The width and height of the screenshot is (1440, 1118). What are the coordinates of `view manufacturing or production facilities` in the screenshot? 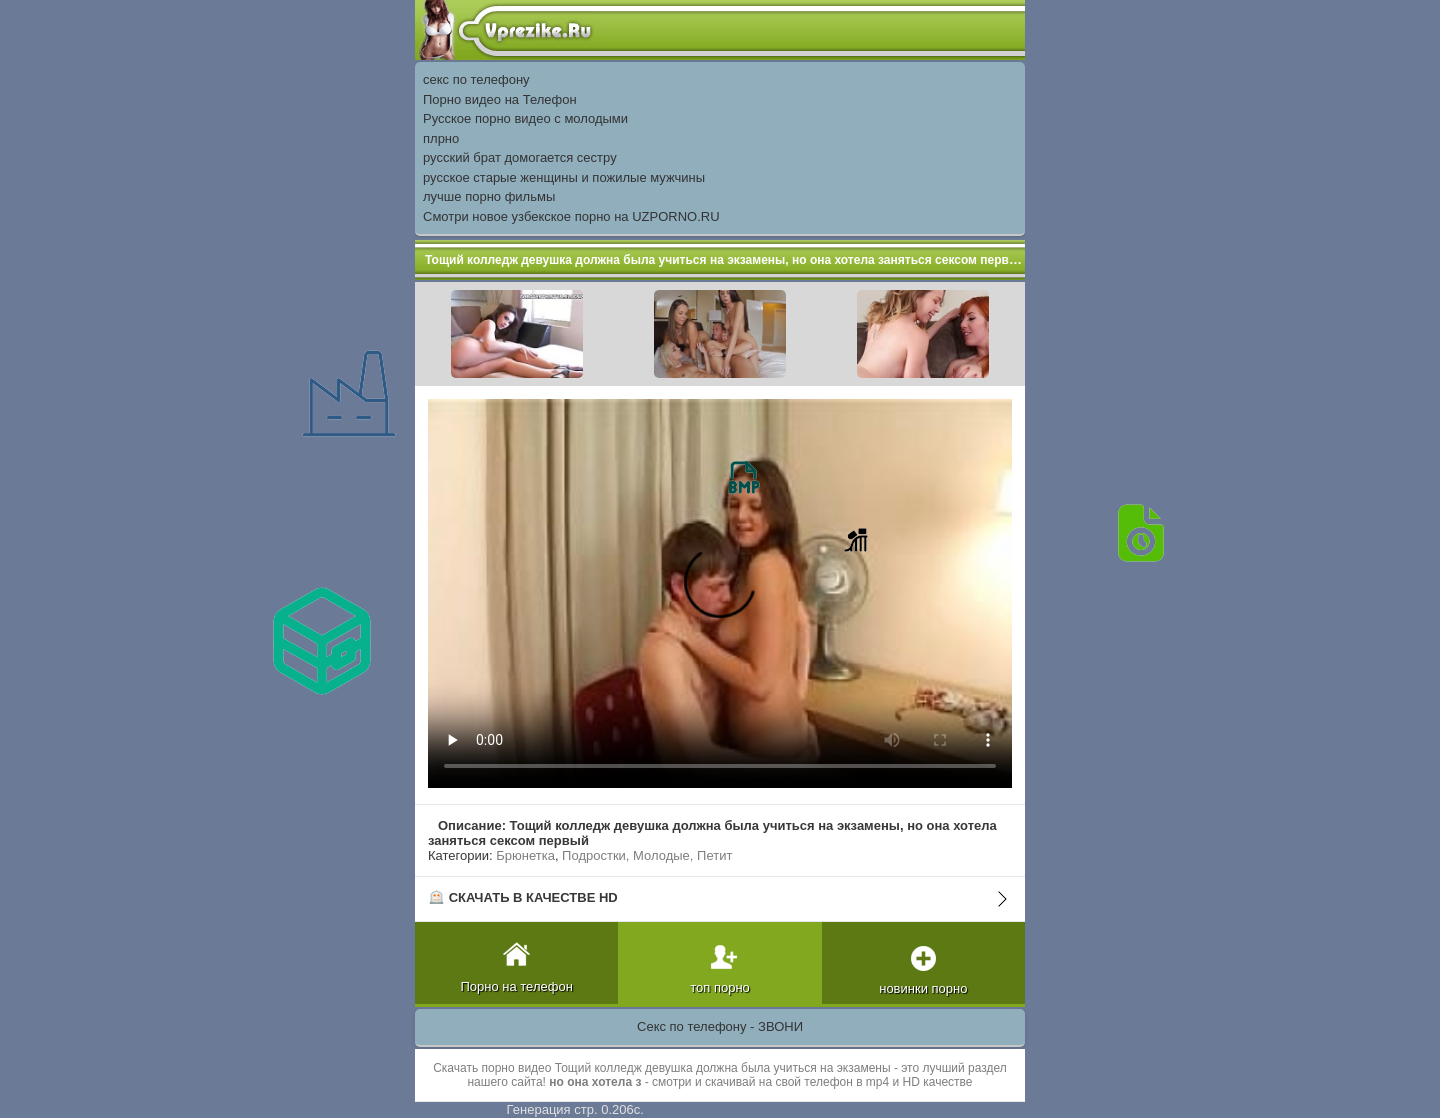 It's located at (349, 397).